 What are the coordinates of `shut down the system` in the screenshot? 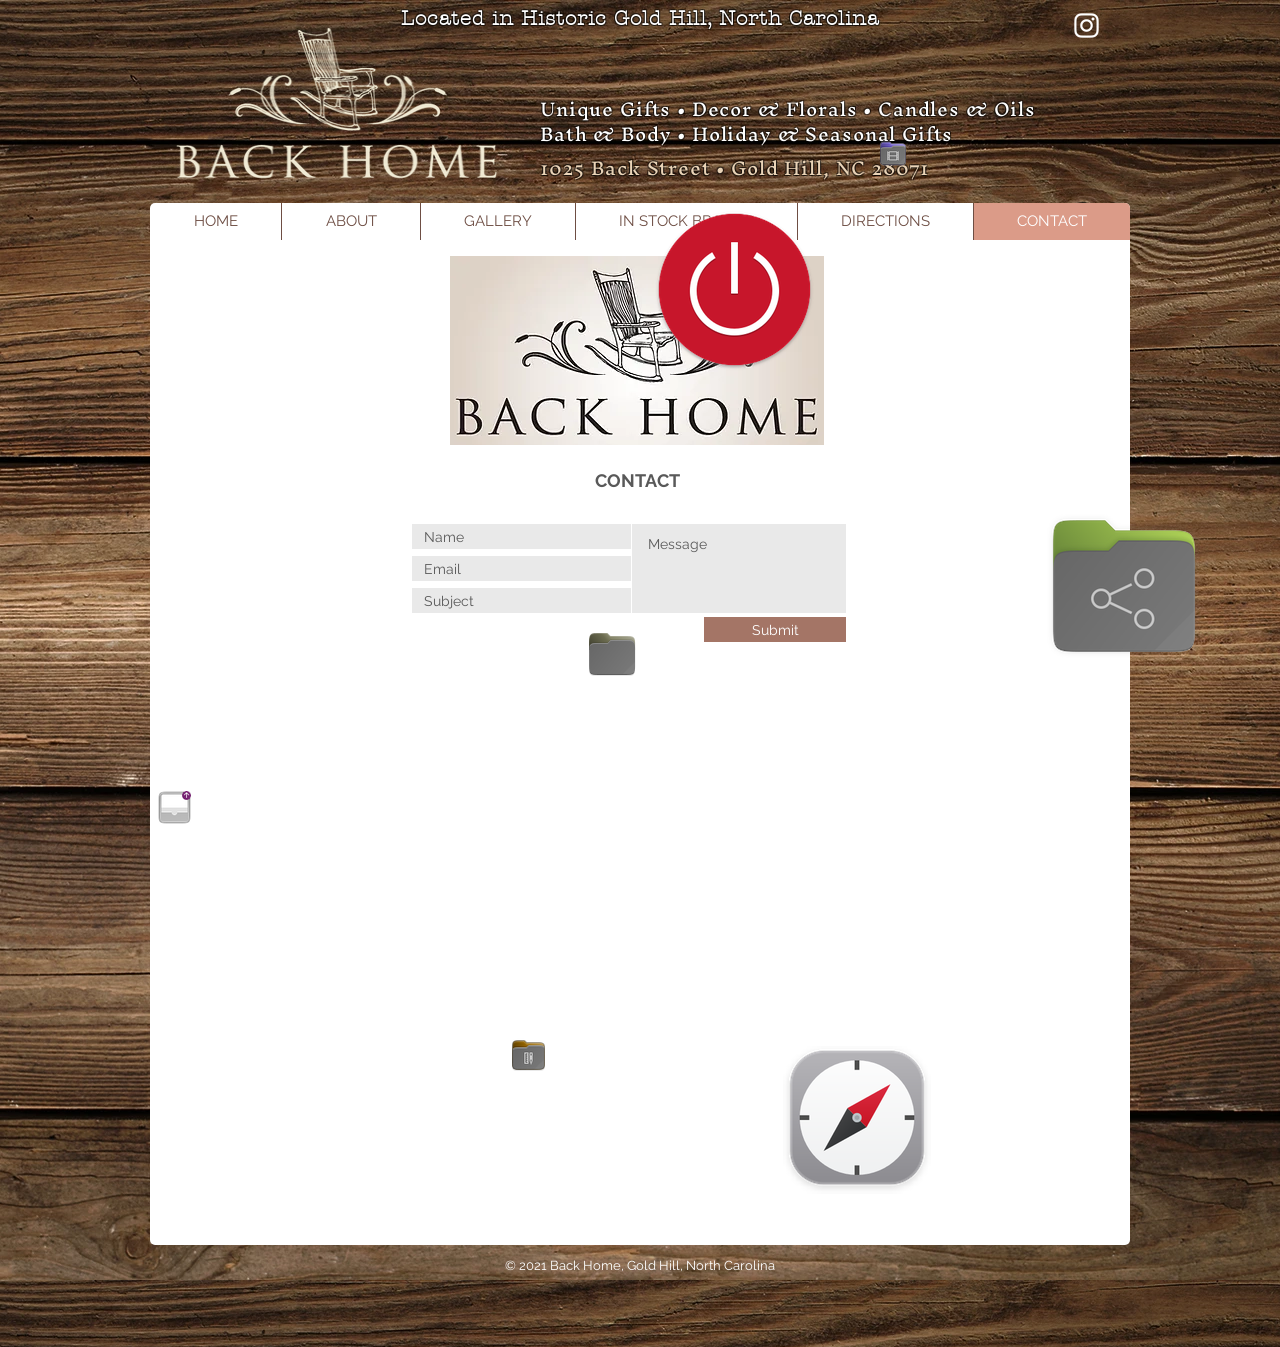 It's located at (734, 289).